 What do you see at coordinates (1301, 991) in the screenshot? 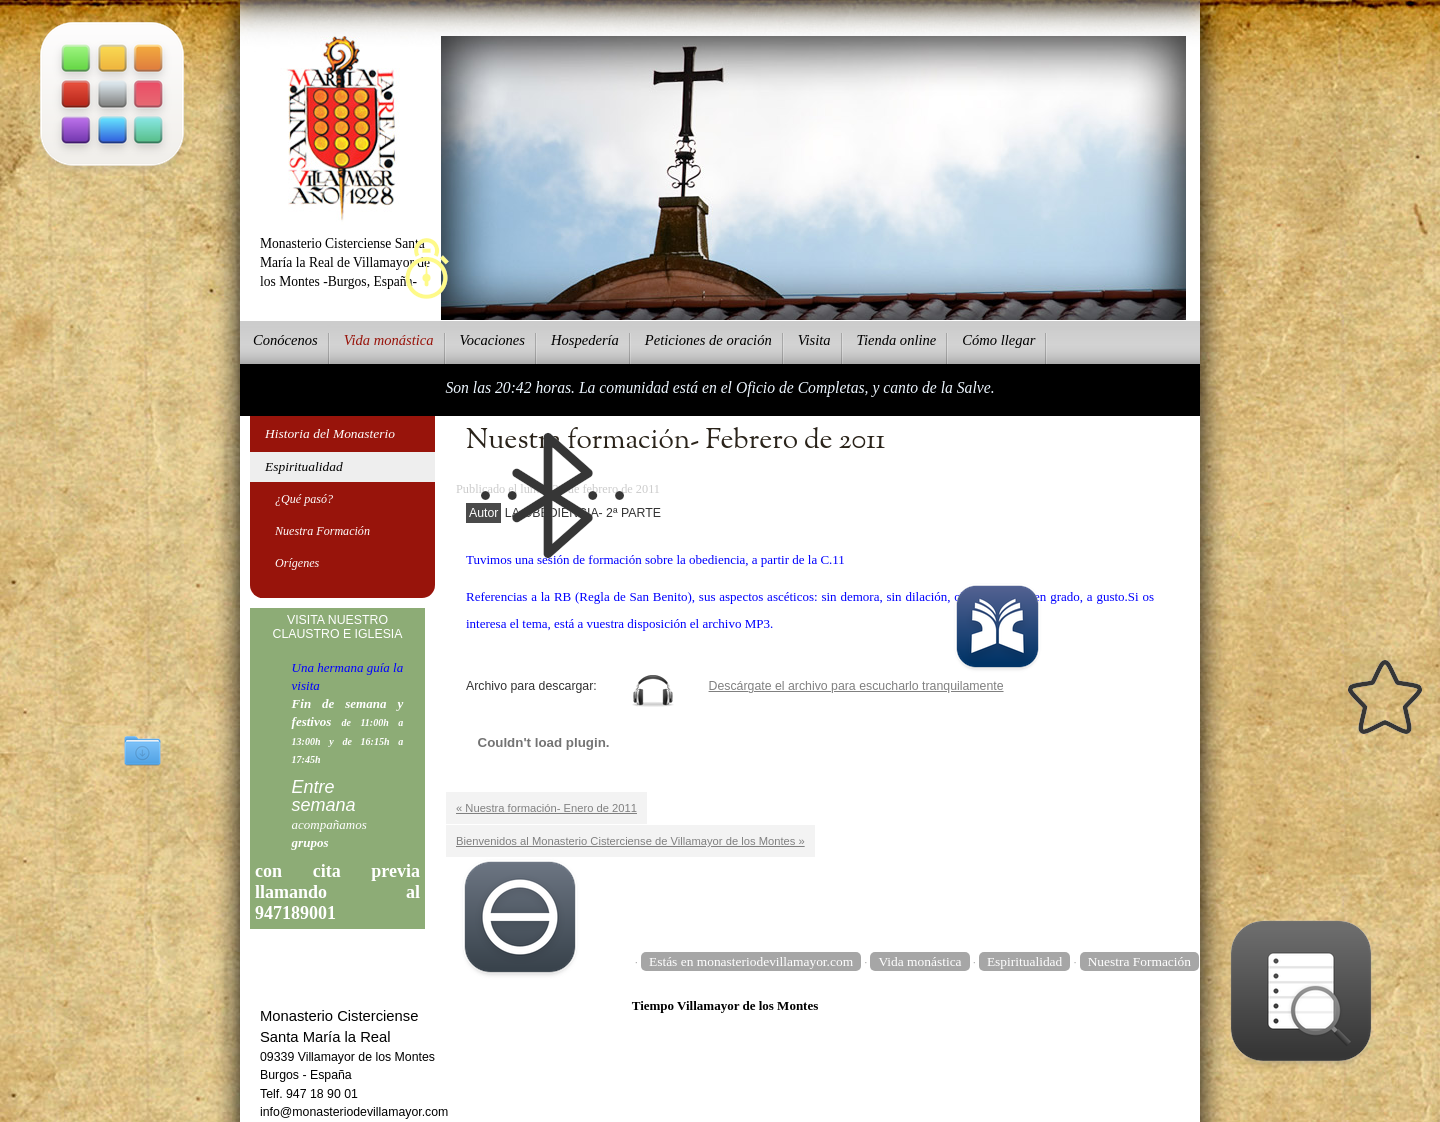
I see `view system logs and activity history` at bounding box center [1301, 991].